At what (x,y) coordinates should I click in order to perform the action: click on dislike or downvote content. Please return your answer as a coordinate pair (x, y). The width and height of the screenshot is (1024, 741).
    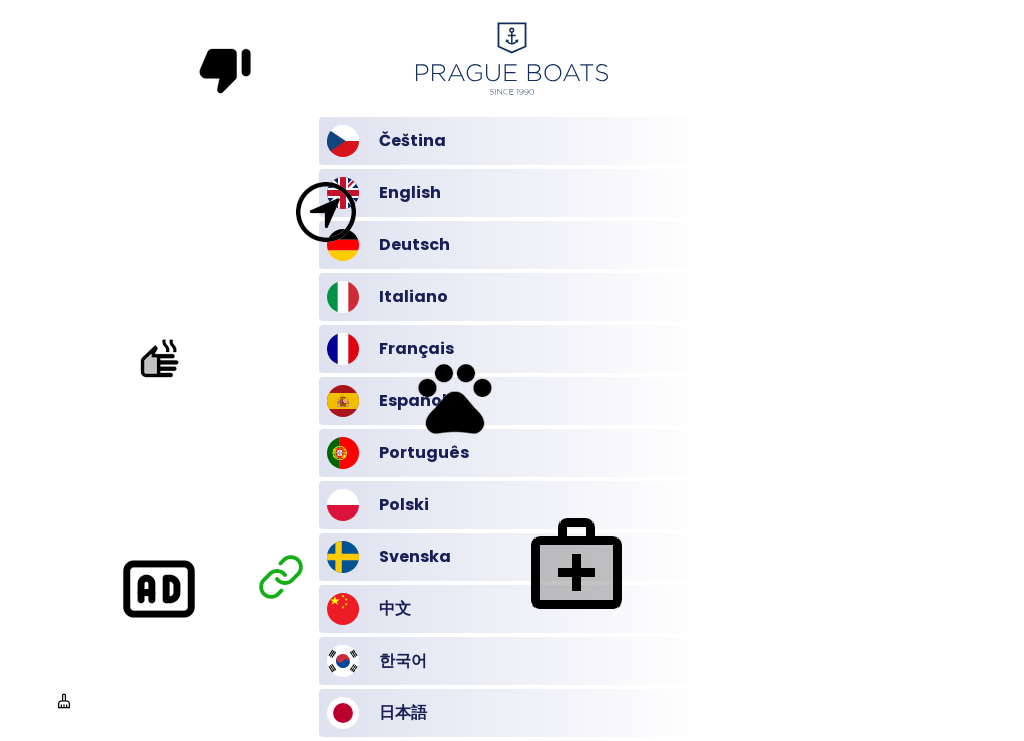
    Looking at the image, I should click on (225, 69).